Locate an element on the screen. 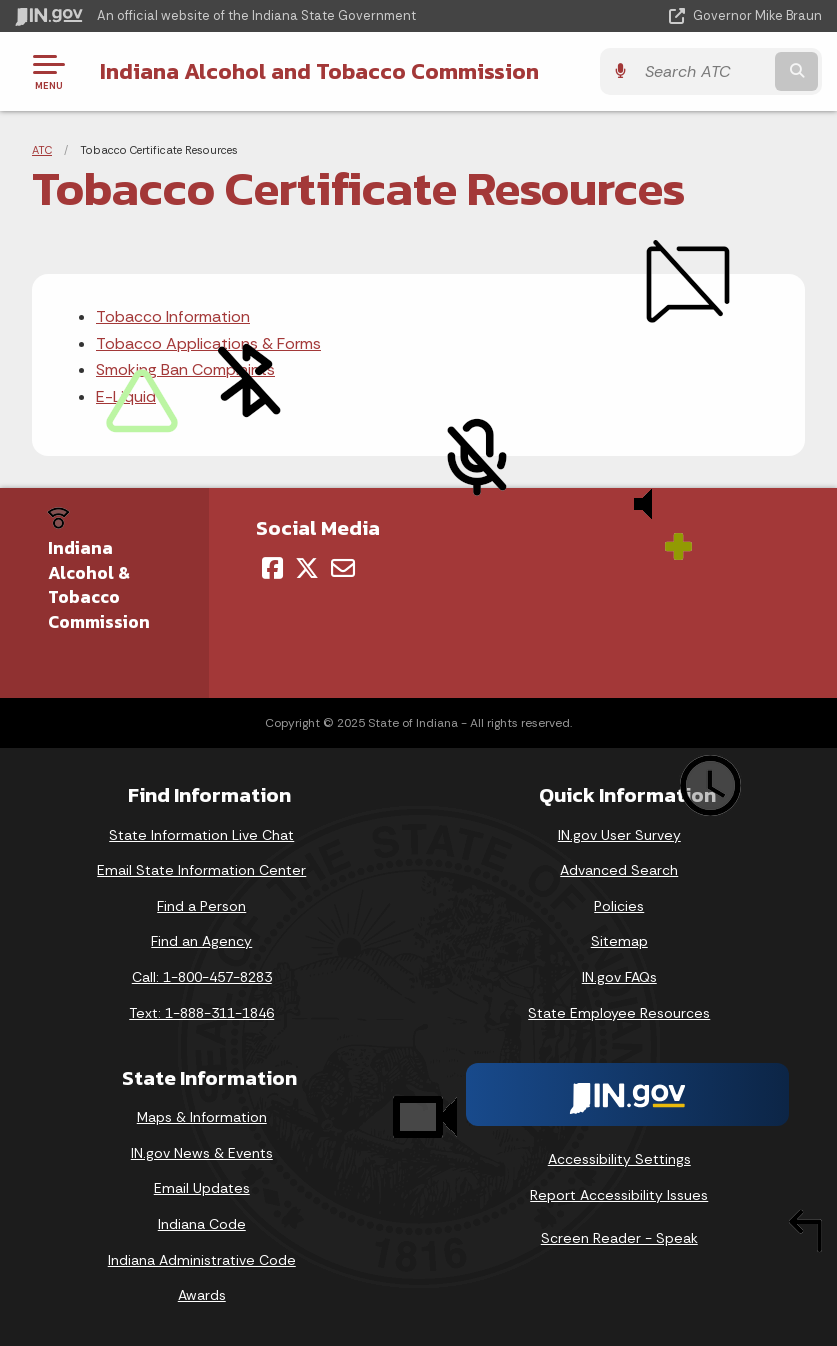 This screenshot has height=1346, width=837. warning or alert indicator is located at coordinates (142, 403).